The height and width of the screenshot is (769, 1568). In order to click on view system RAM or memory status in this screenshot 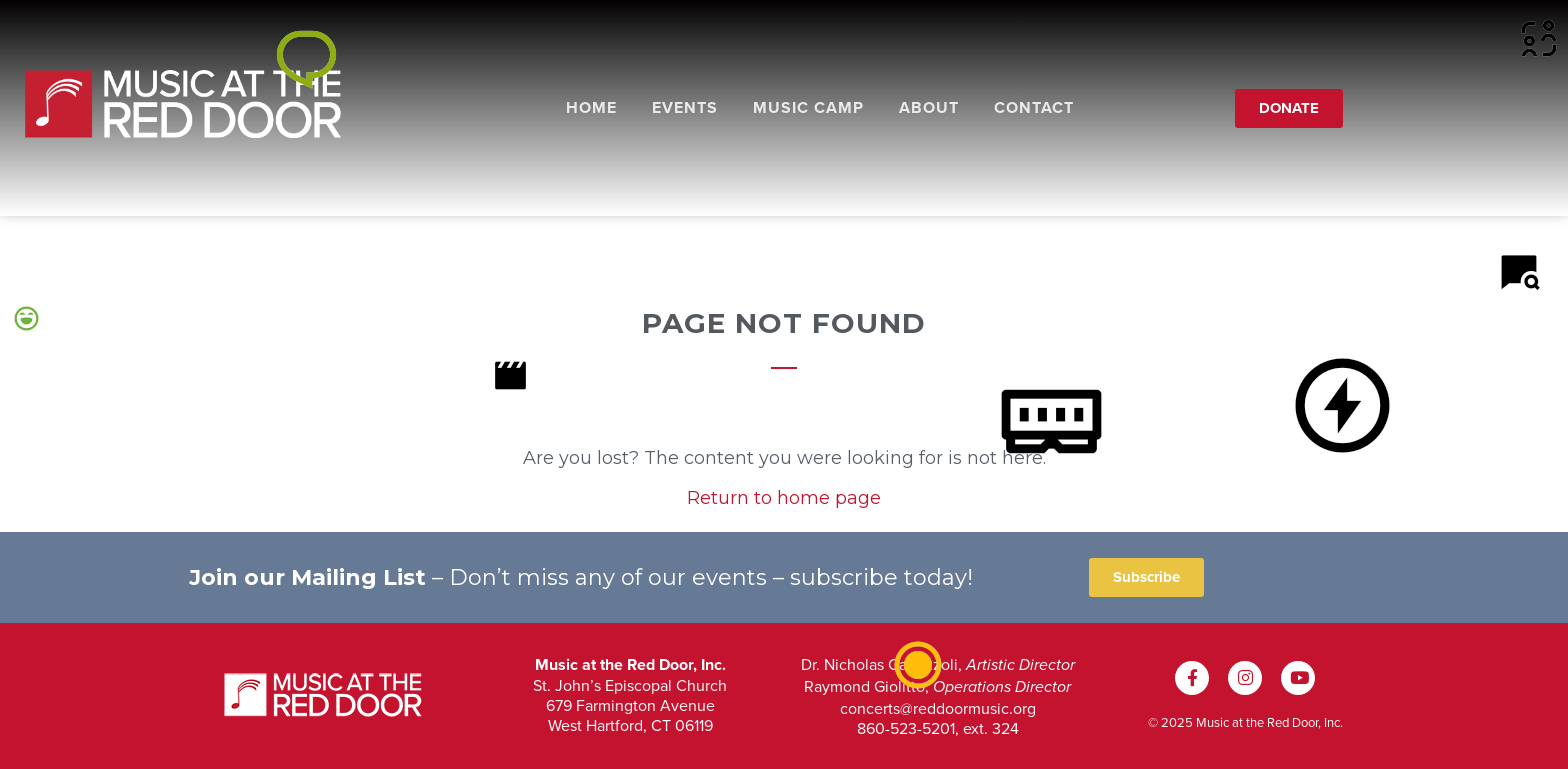, I will do `click(1051, 421)`.